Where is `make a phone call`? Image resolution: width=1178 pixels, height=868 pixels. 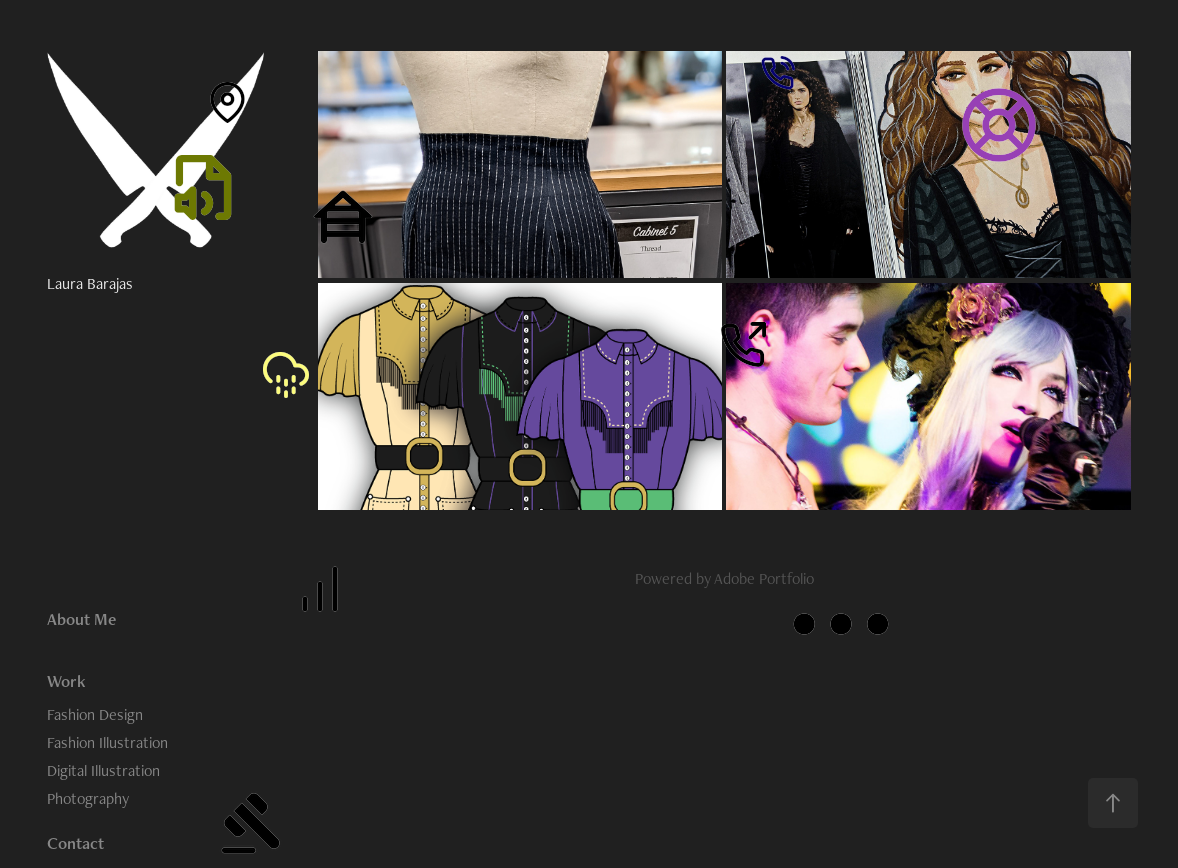 make a phone call is located at coordinates (777, 73).